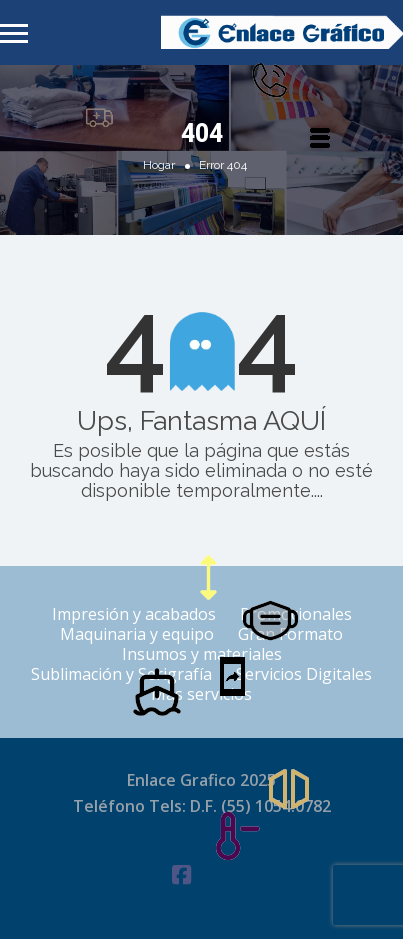  I want to click on view data in row format, so click(320, 138).